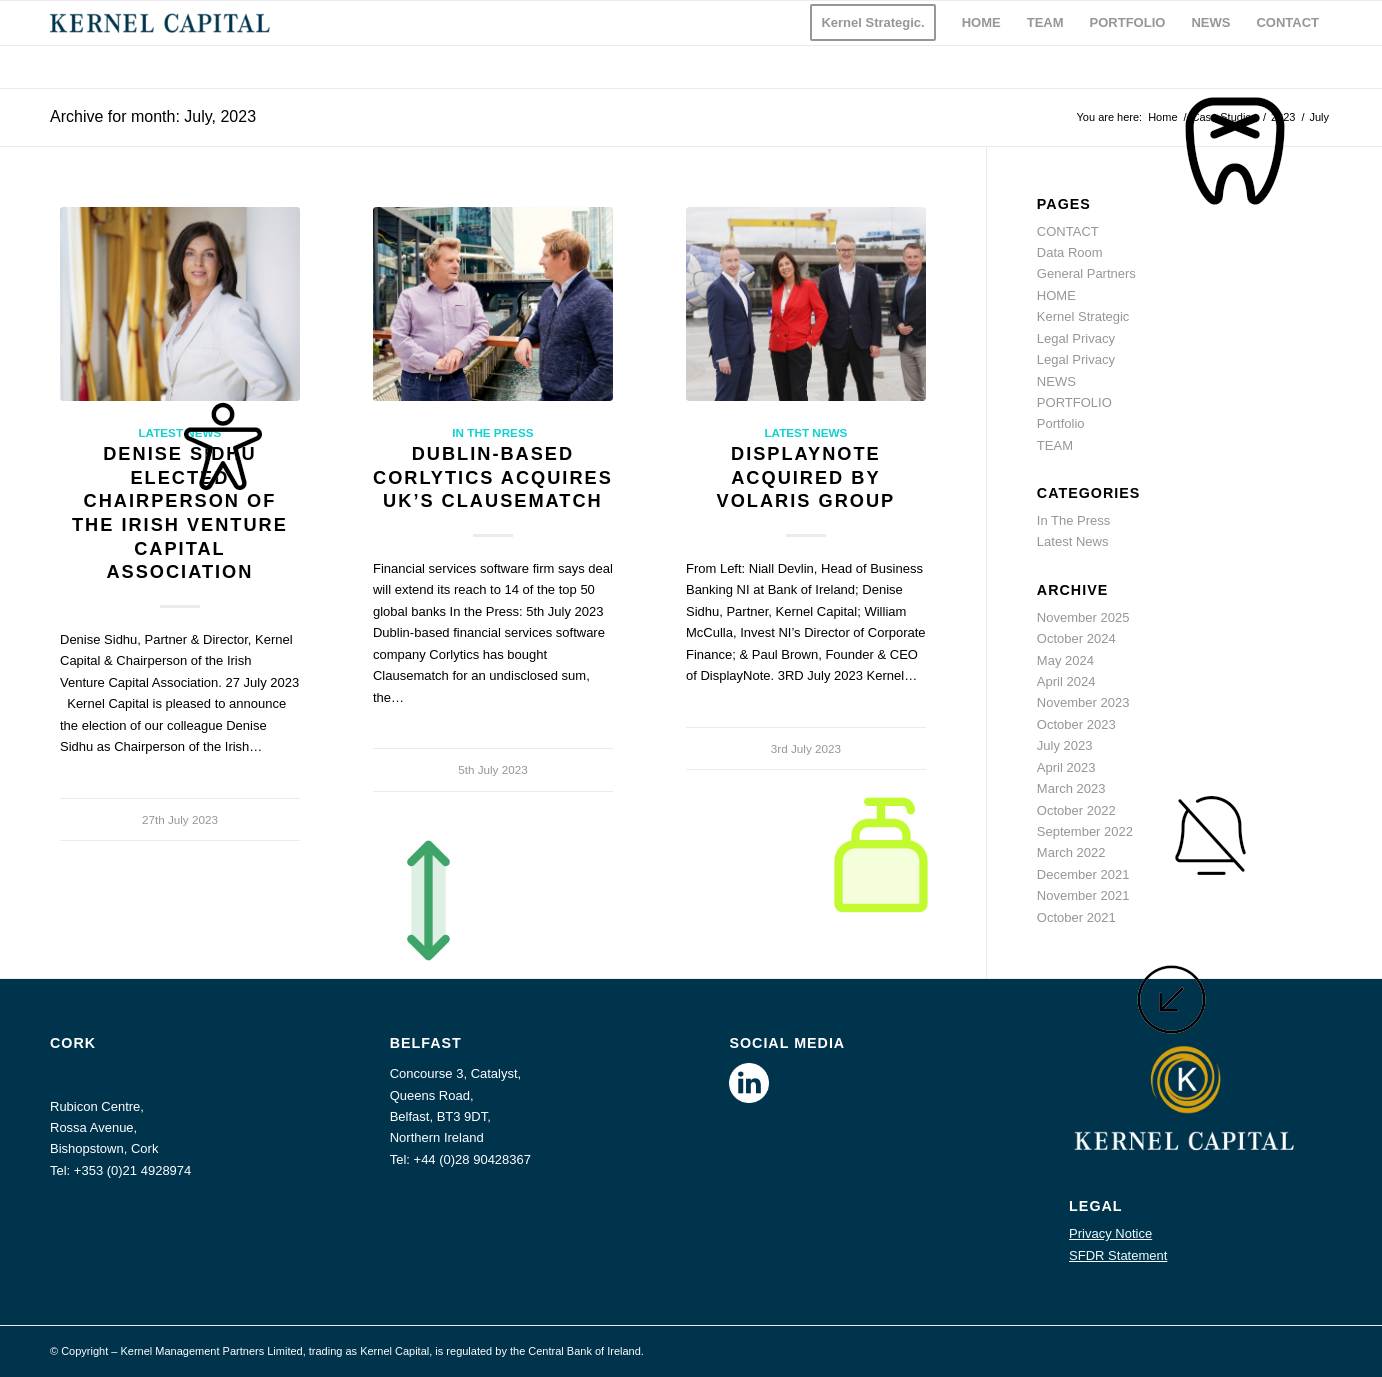  Describe the element at coordinates (223, 448) in the screenshot. I see `accessibility settings or features` at that location.